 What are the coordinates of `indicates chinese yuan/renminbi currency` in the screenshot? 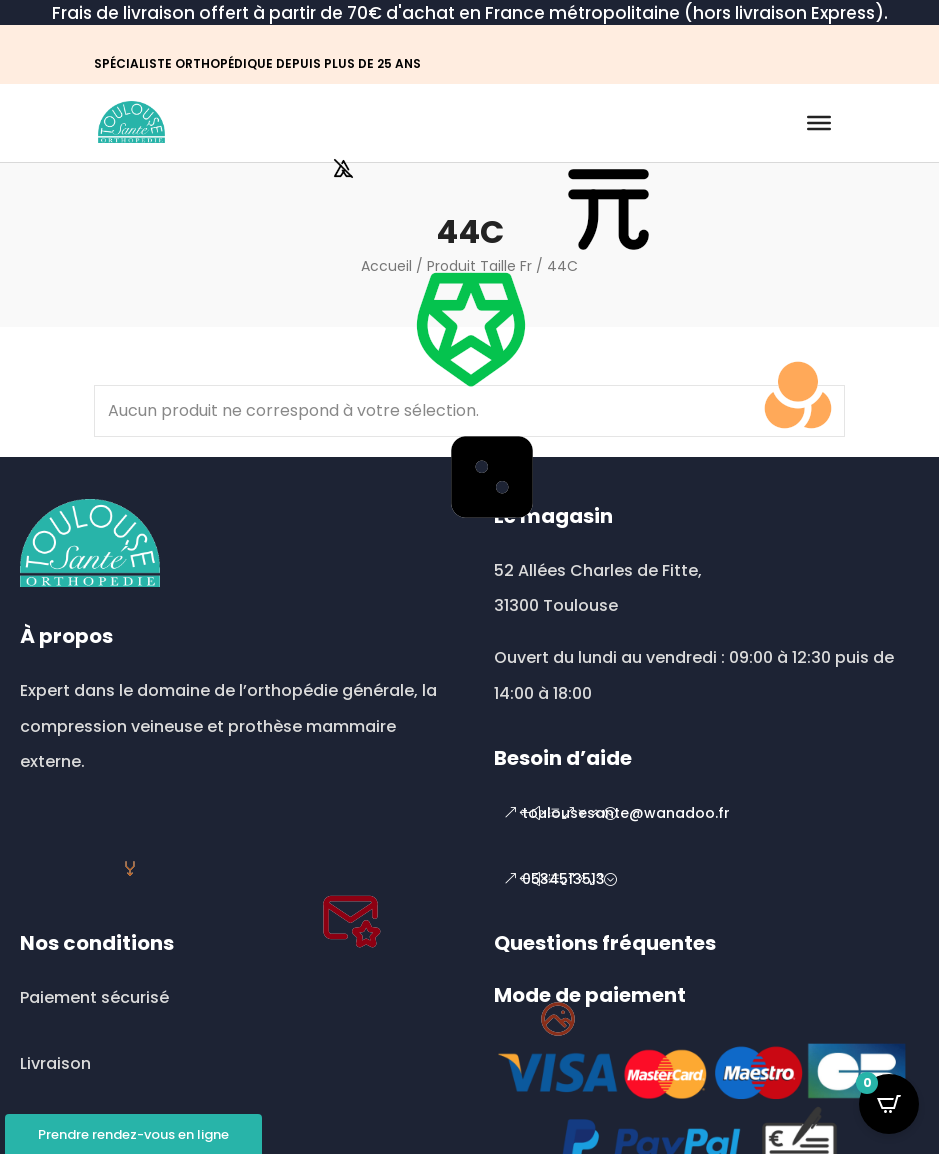 It's located at (608, 209).